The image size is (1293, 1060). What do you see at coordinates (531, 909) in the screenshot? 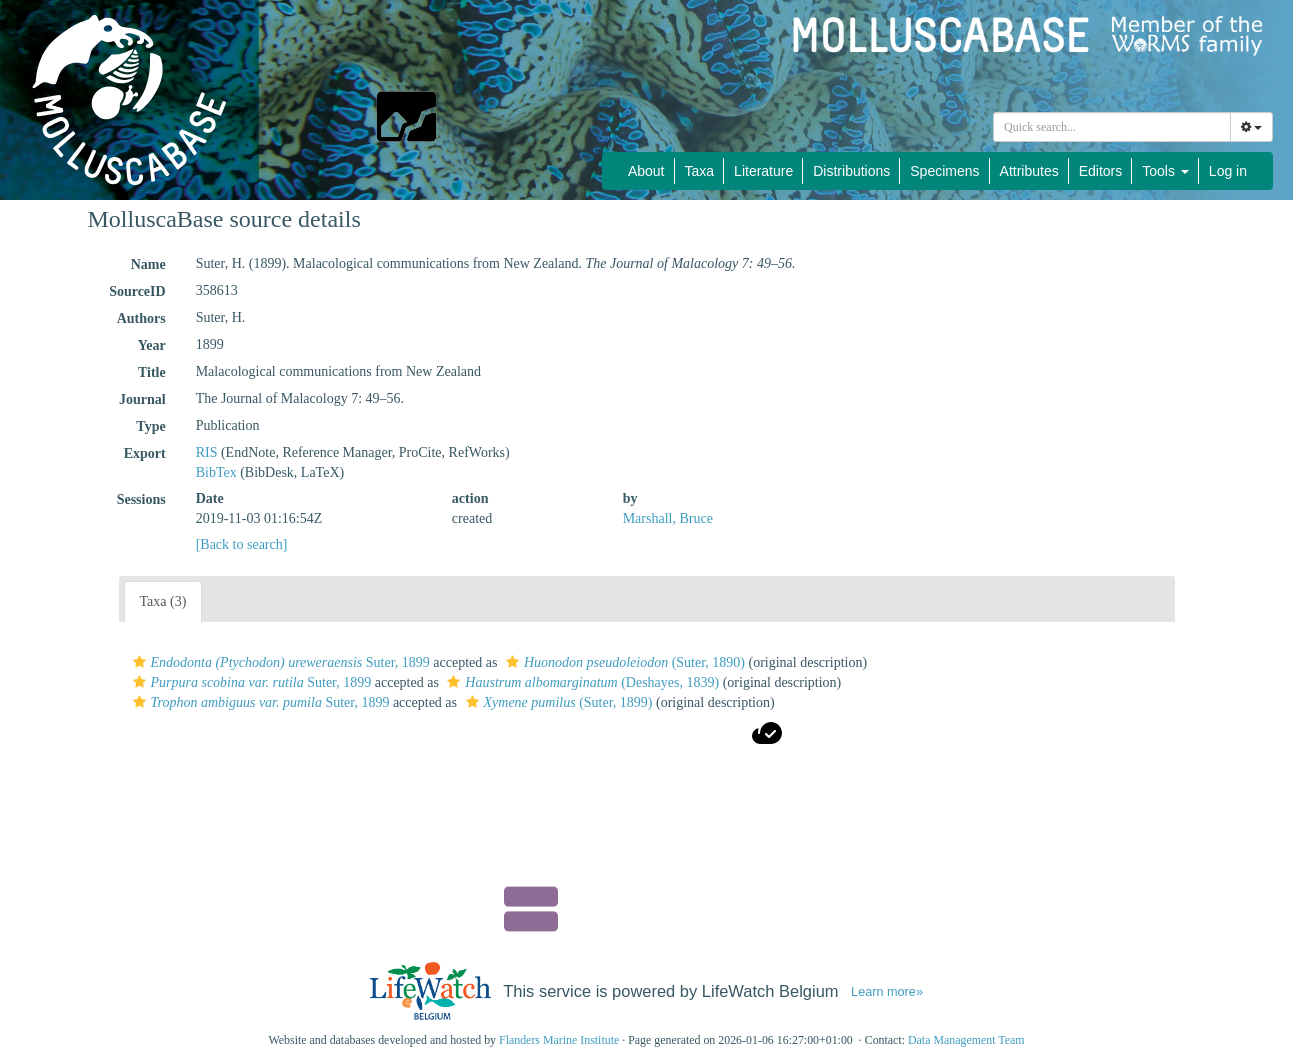
I see `switch to row layout view` at bounding box center [531, 909].